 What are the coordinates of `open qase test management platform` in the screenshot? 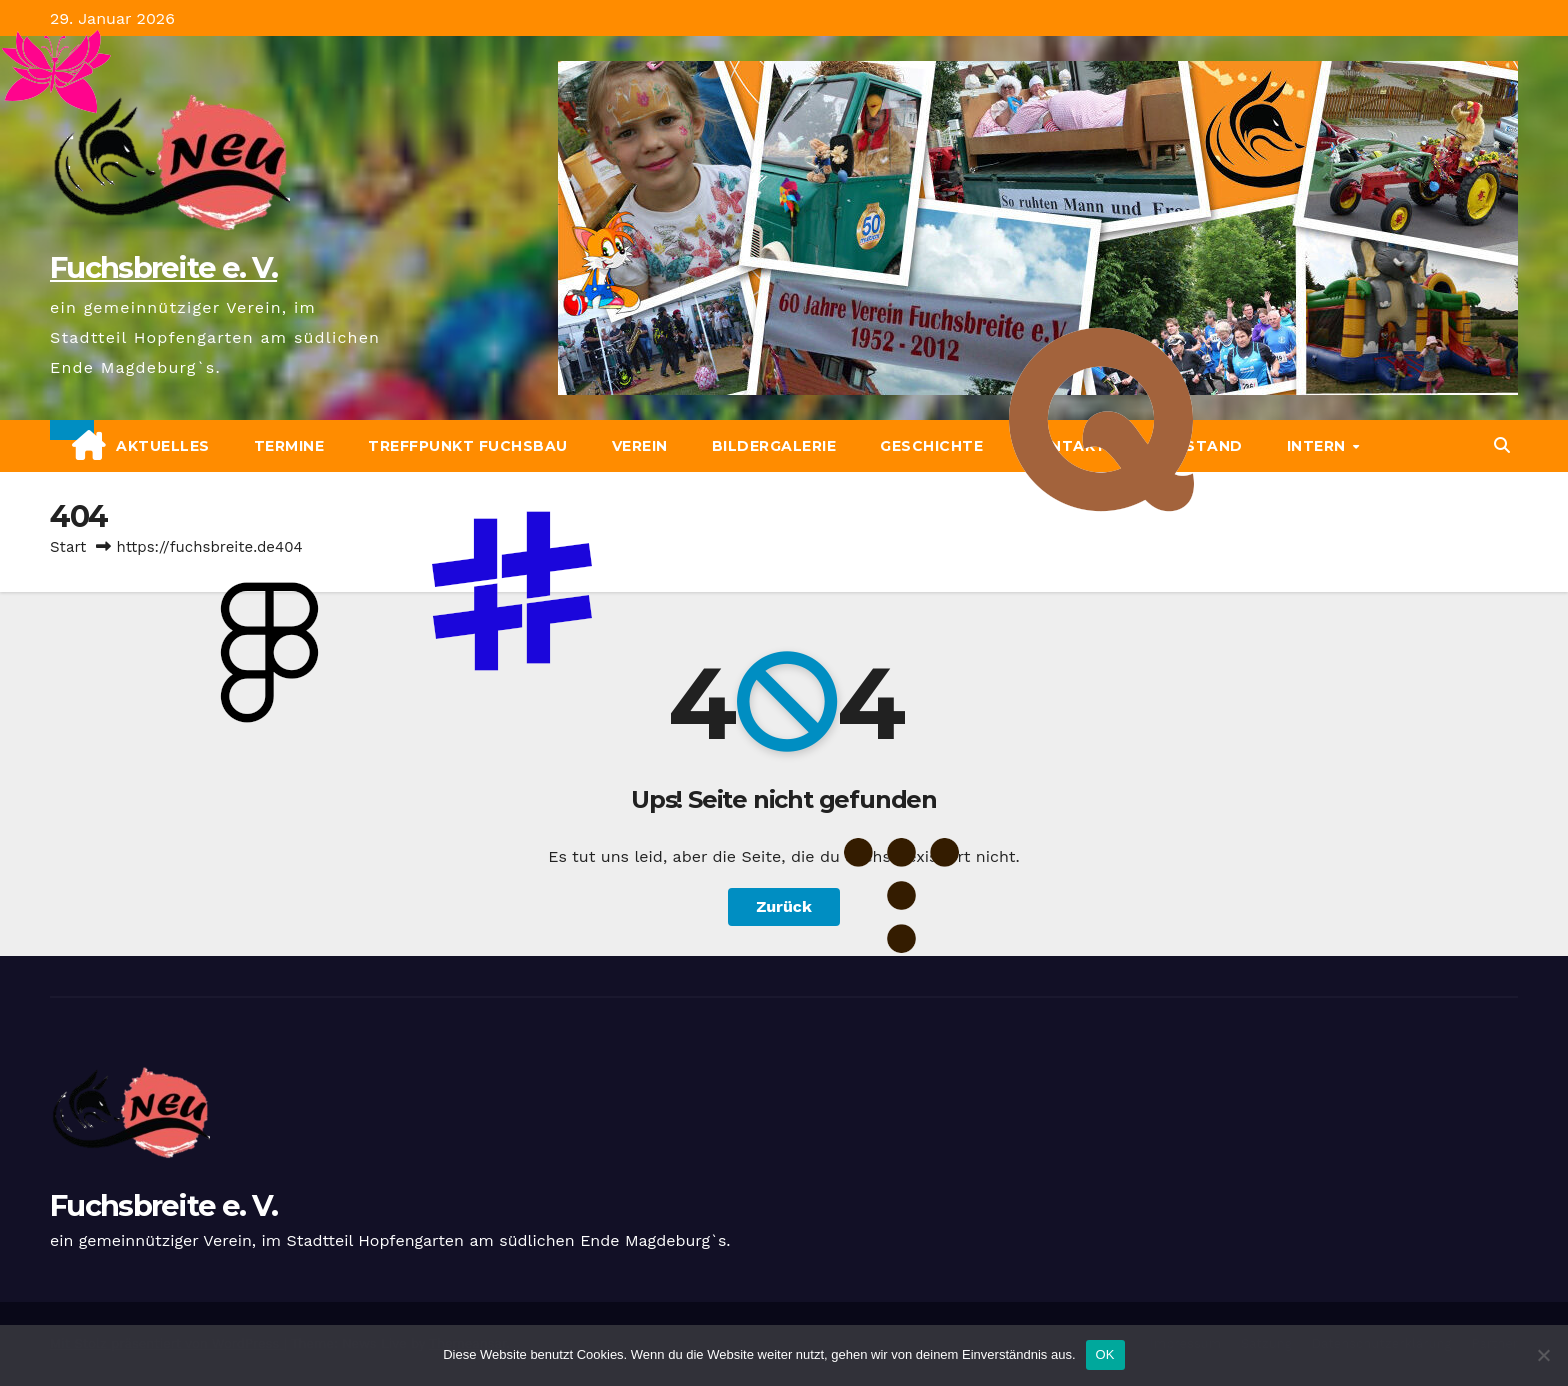 It's located at (1101, 419).